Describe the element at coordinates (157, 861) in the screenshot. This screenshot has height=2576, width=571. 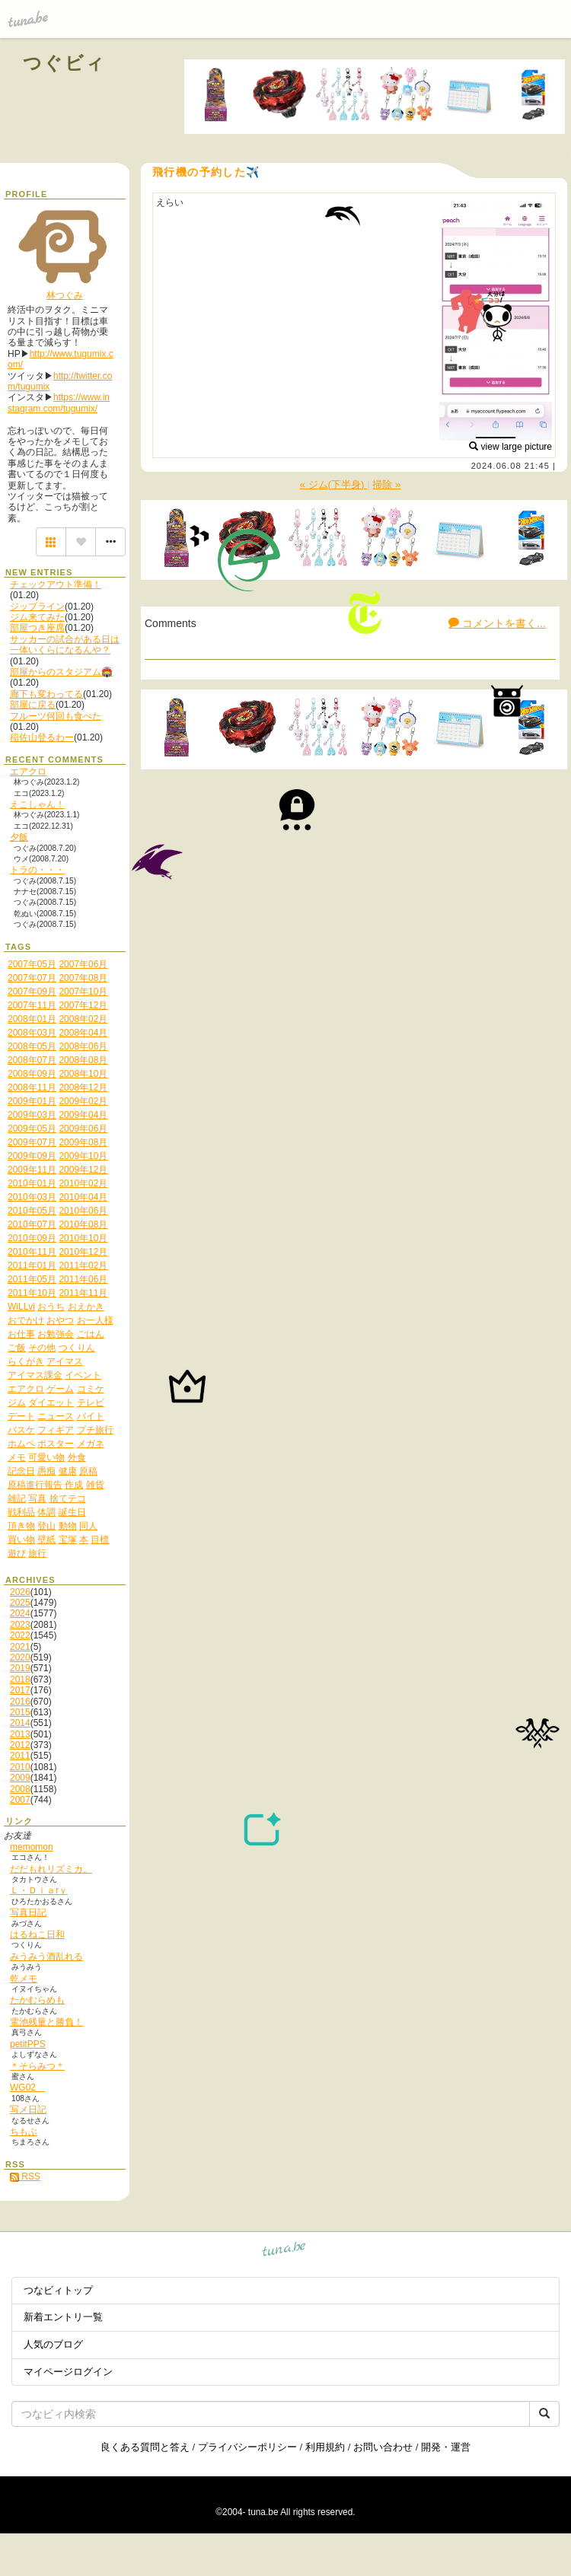
I see `pterodactyl game server management panel logo` at that location.